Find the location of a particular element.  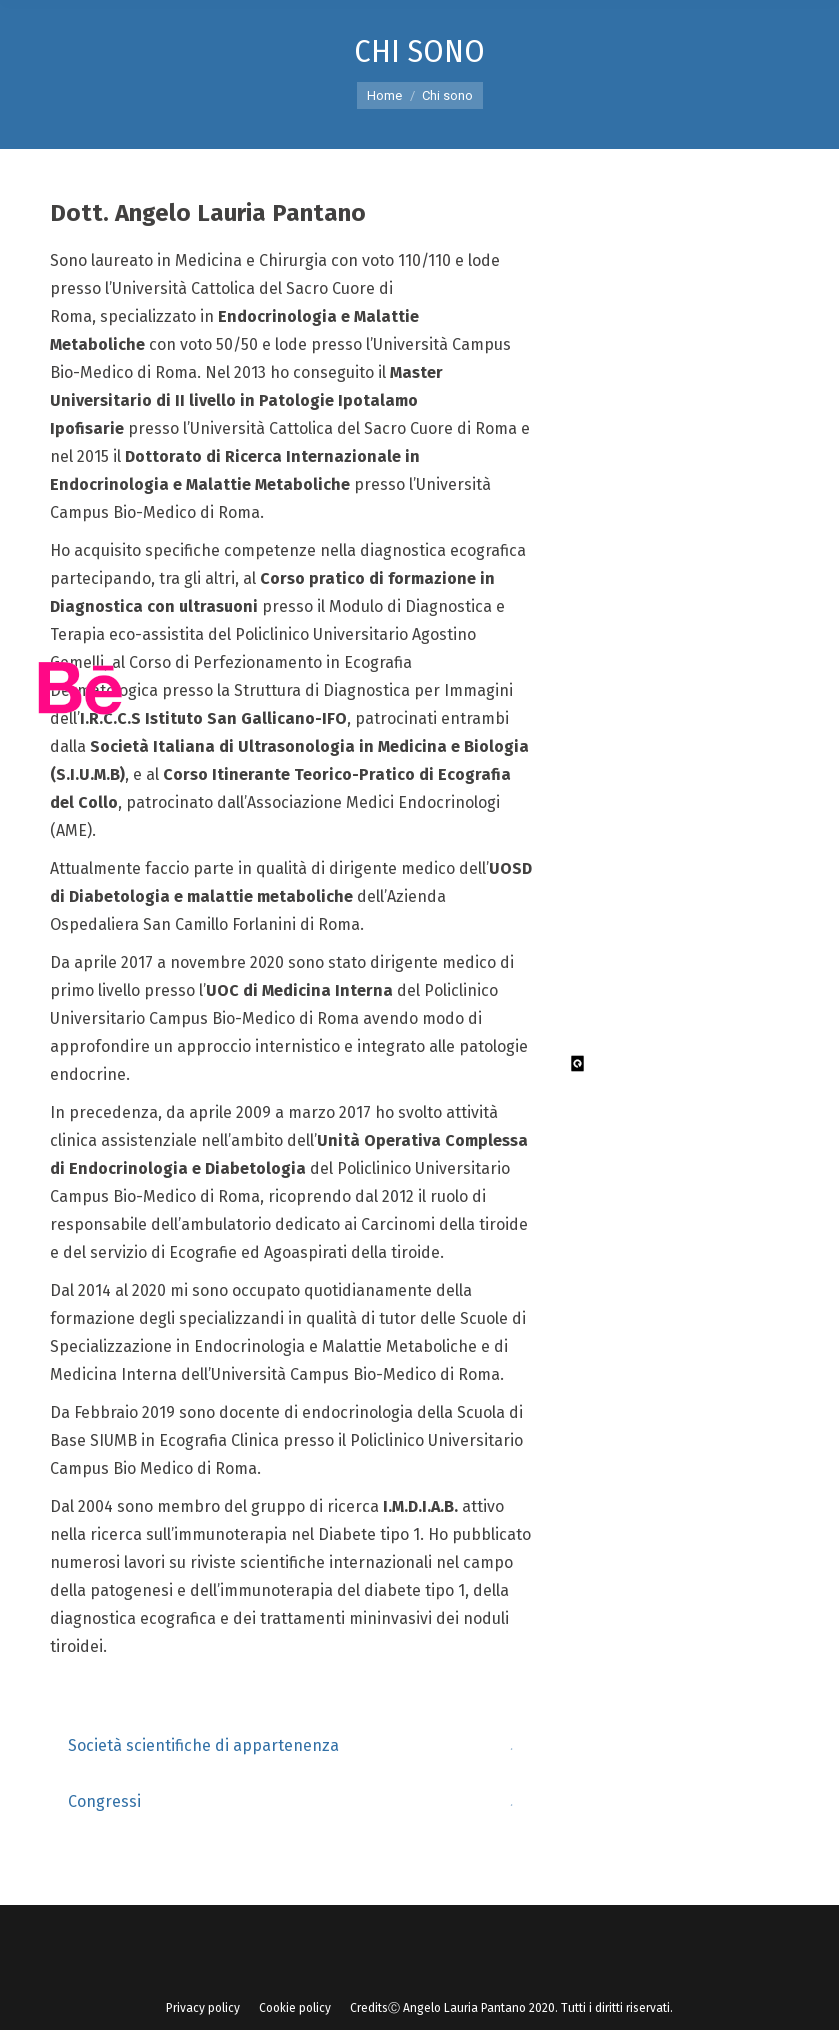

restore device from backup is located at coordinates (577, 1063).